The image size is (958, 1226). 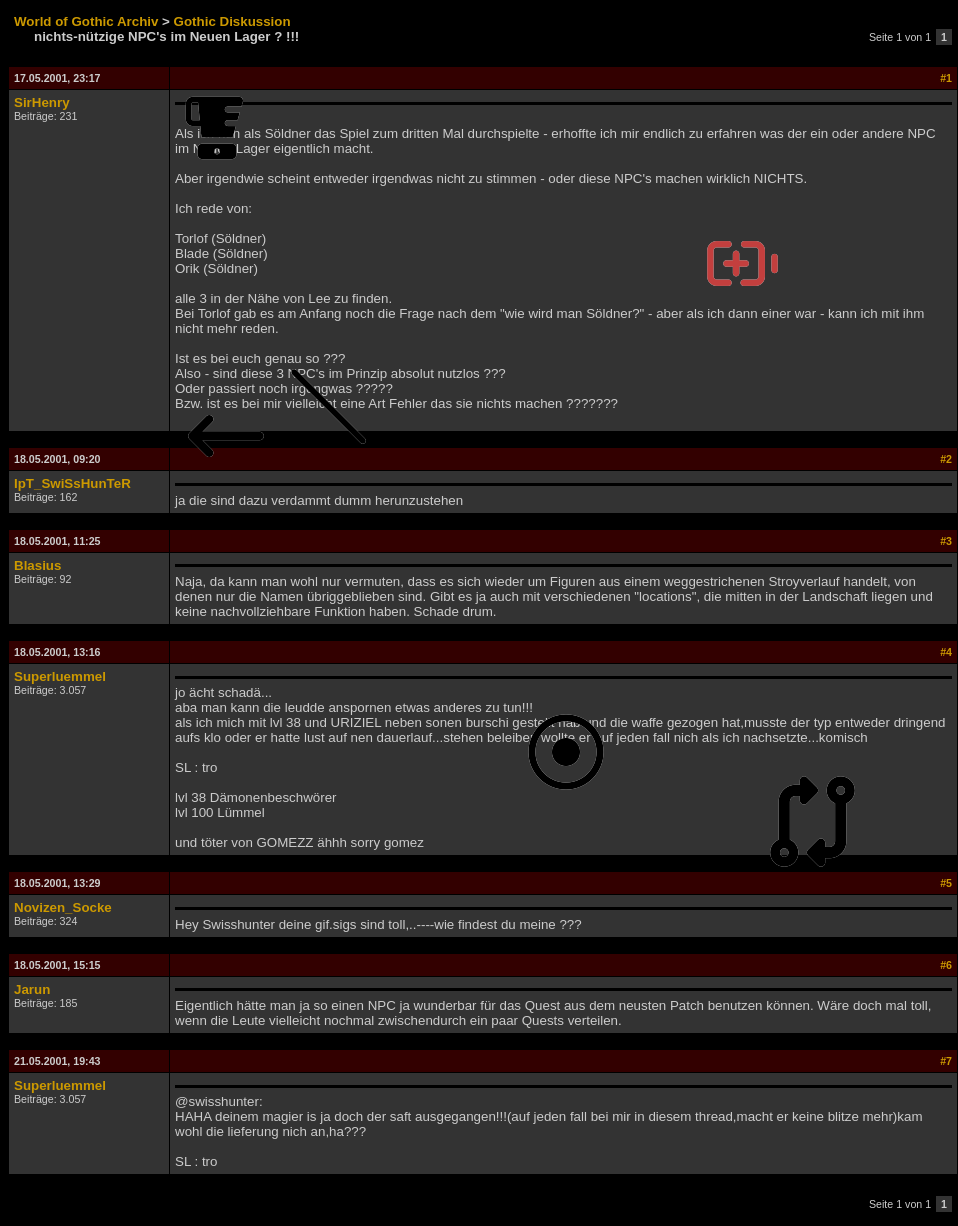 I want to click on access blender 3D software, so click(x=217, y=128).